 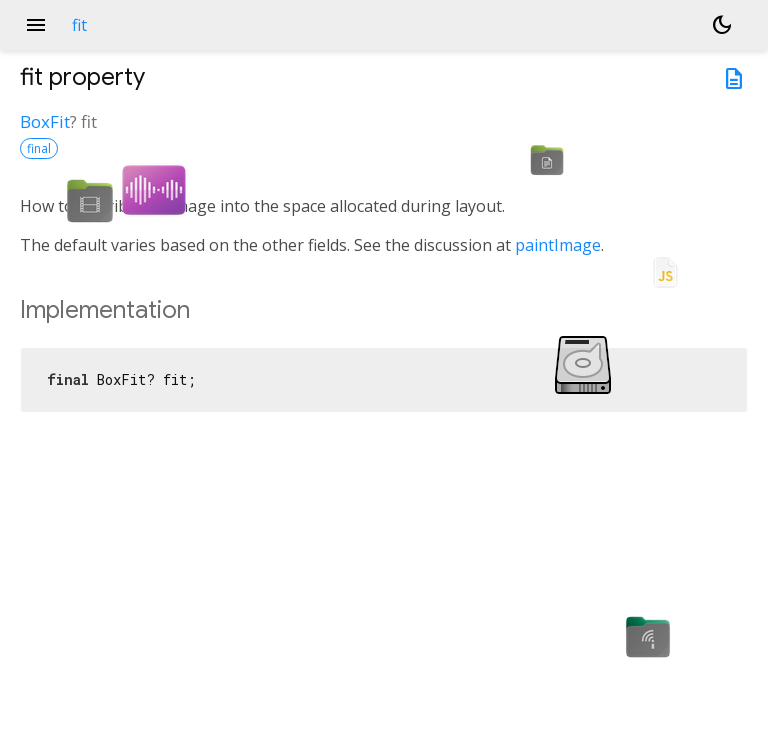 I want to click on access internal hard drive storage, so click(x=583, y=365).